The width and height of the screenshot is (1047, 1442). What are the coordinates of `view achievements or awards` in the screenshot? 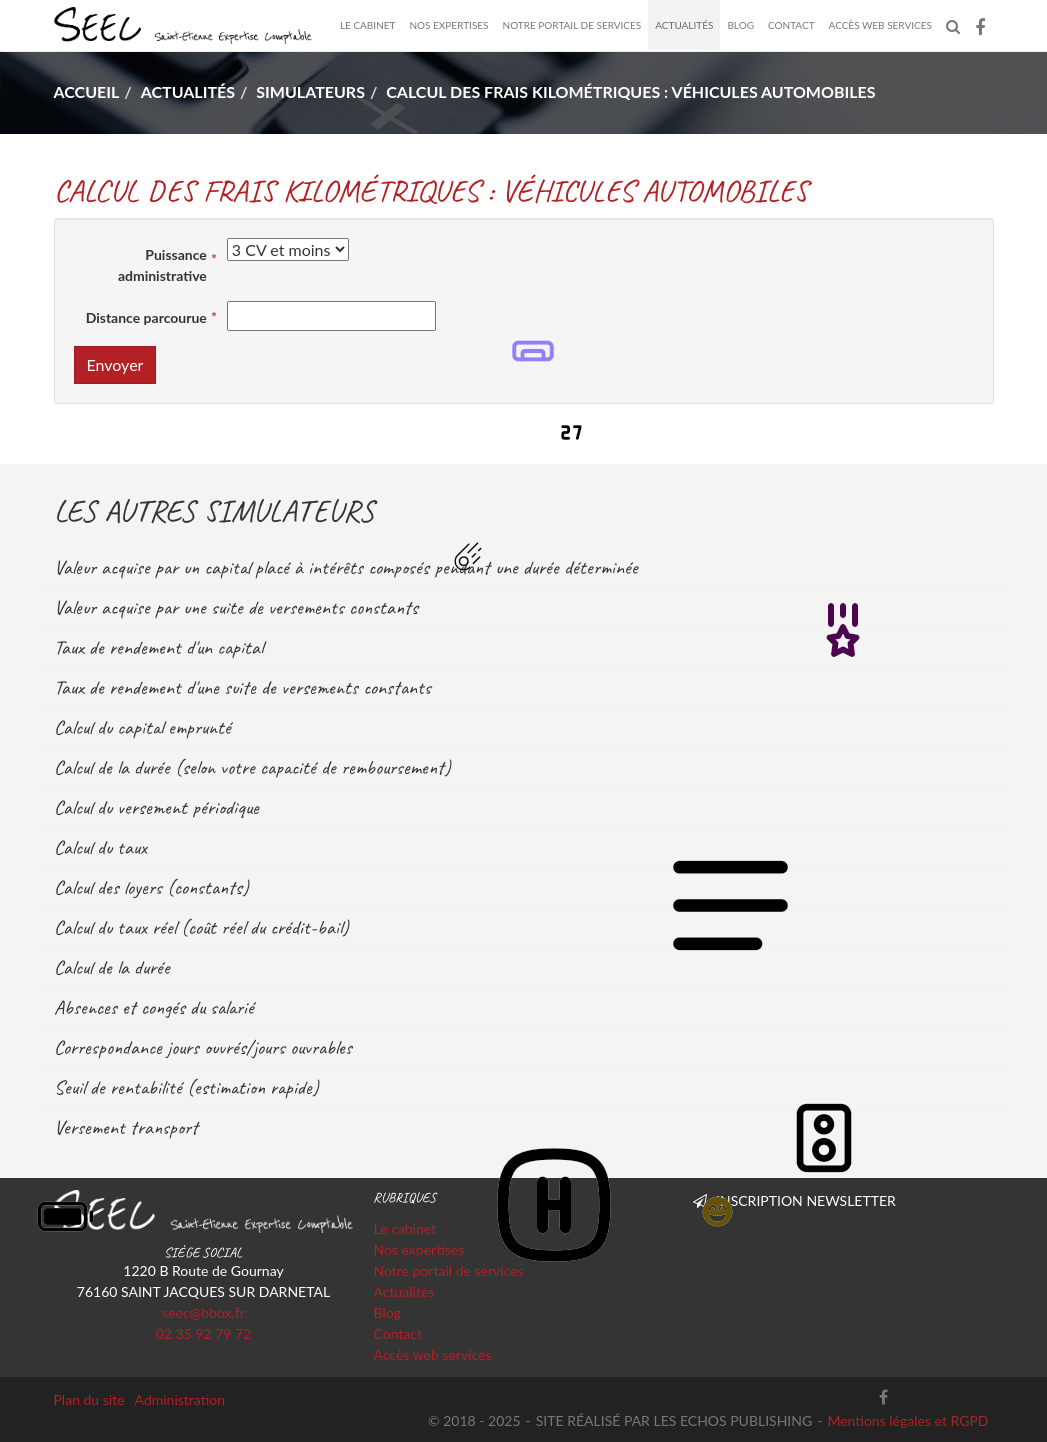 It's located at (843, 630).